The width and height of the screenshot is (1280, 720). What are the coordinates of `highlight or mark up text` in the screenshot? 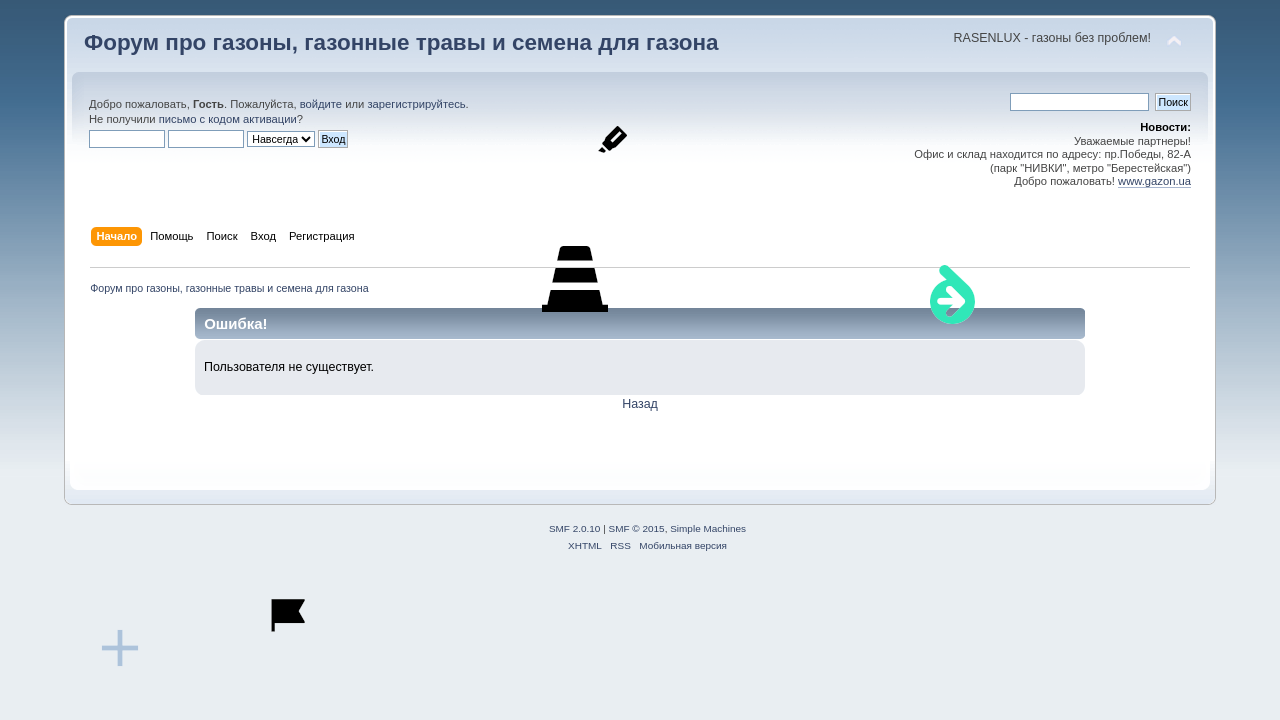 It's located at (613, 140).